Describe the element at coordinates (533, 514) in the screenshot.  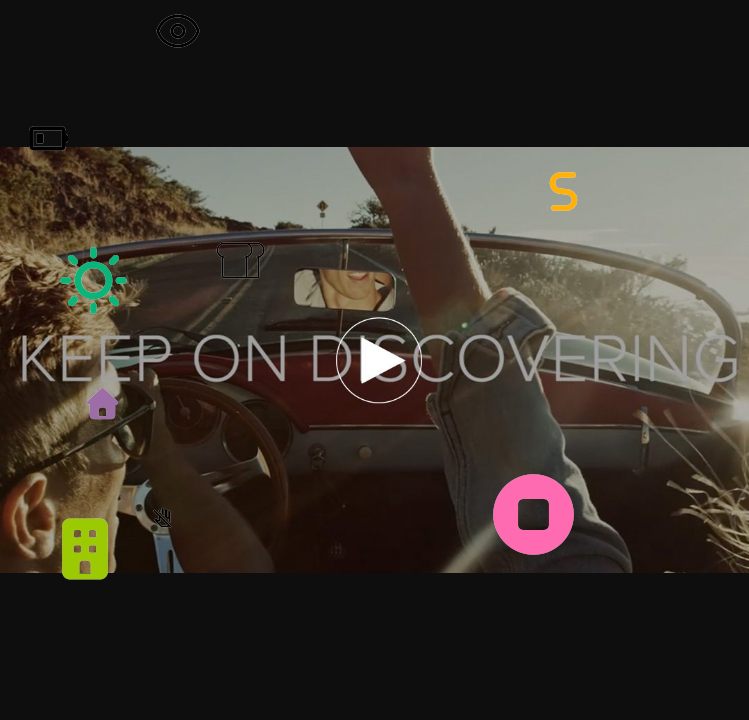
I see `stop media playback` at that location.